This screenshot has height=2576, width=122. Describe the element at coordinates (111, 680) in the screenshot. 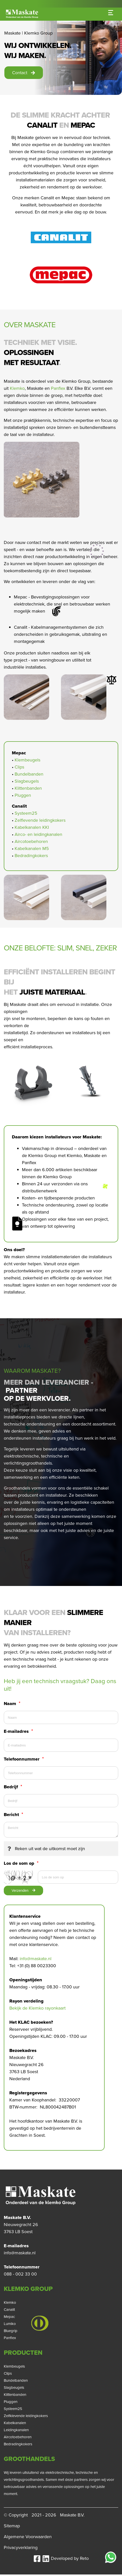

I see `access legal or terms of service information` at that location.